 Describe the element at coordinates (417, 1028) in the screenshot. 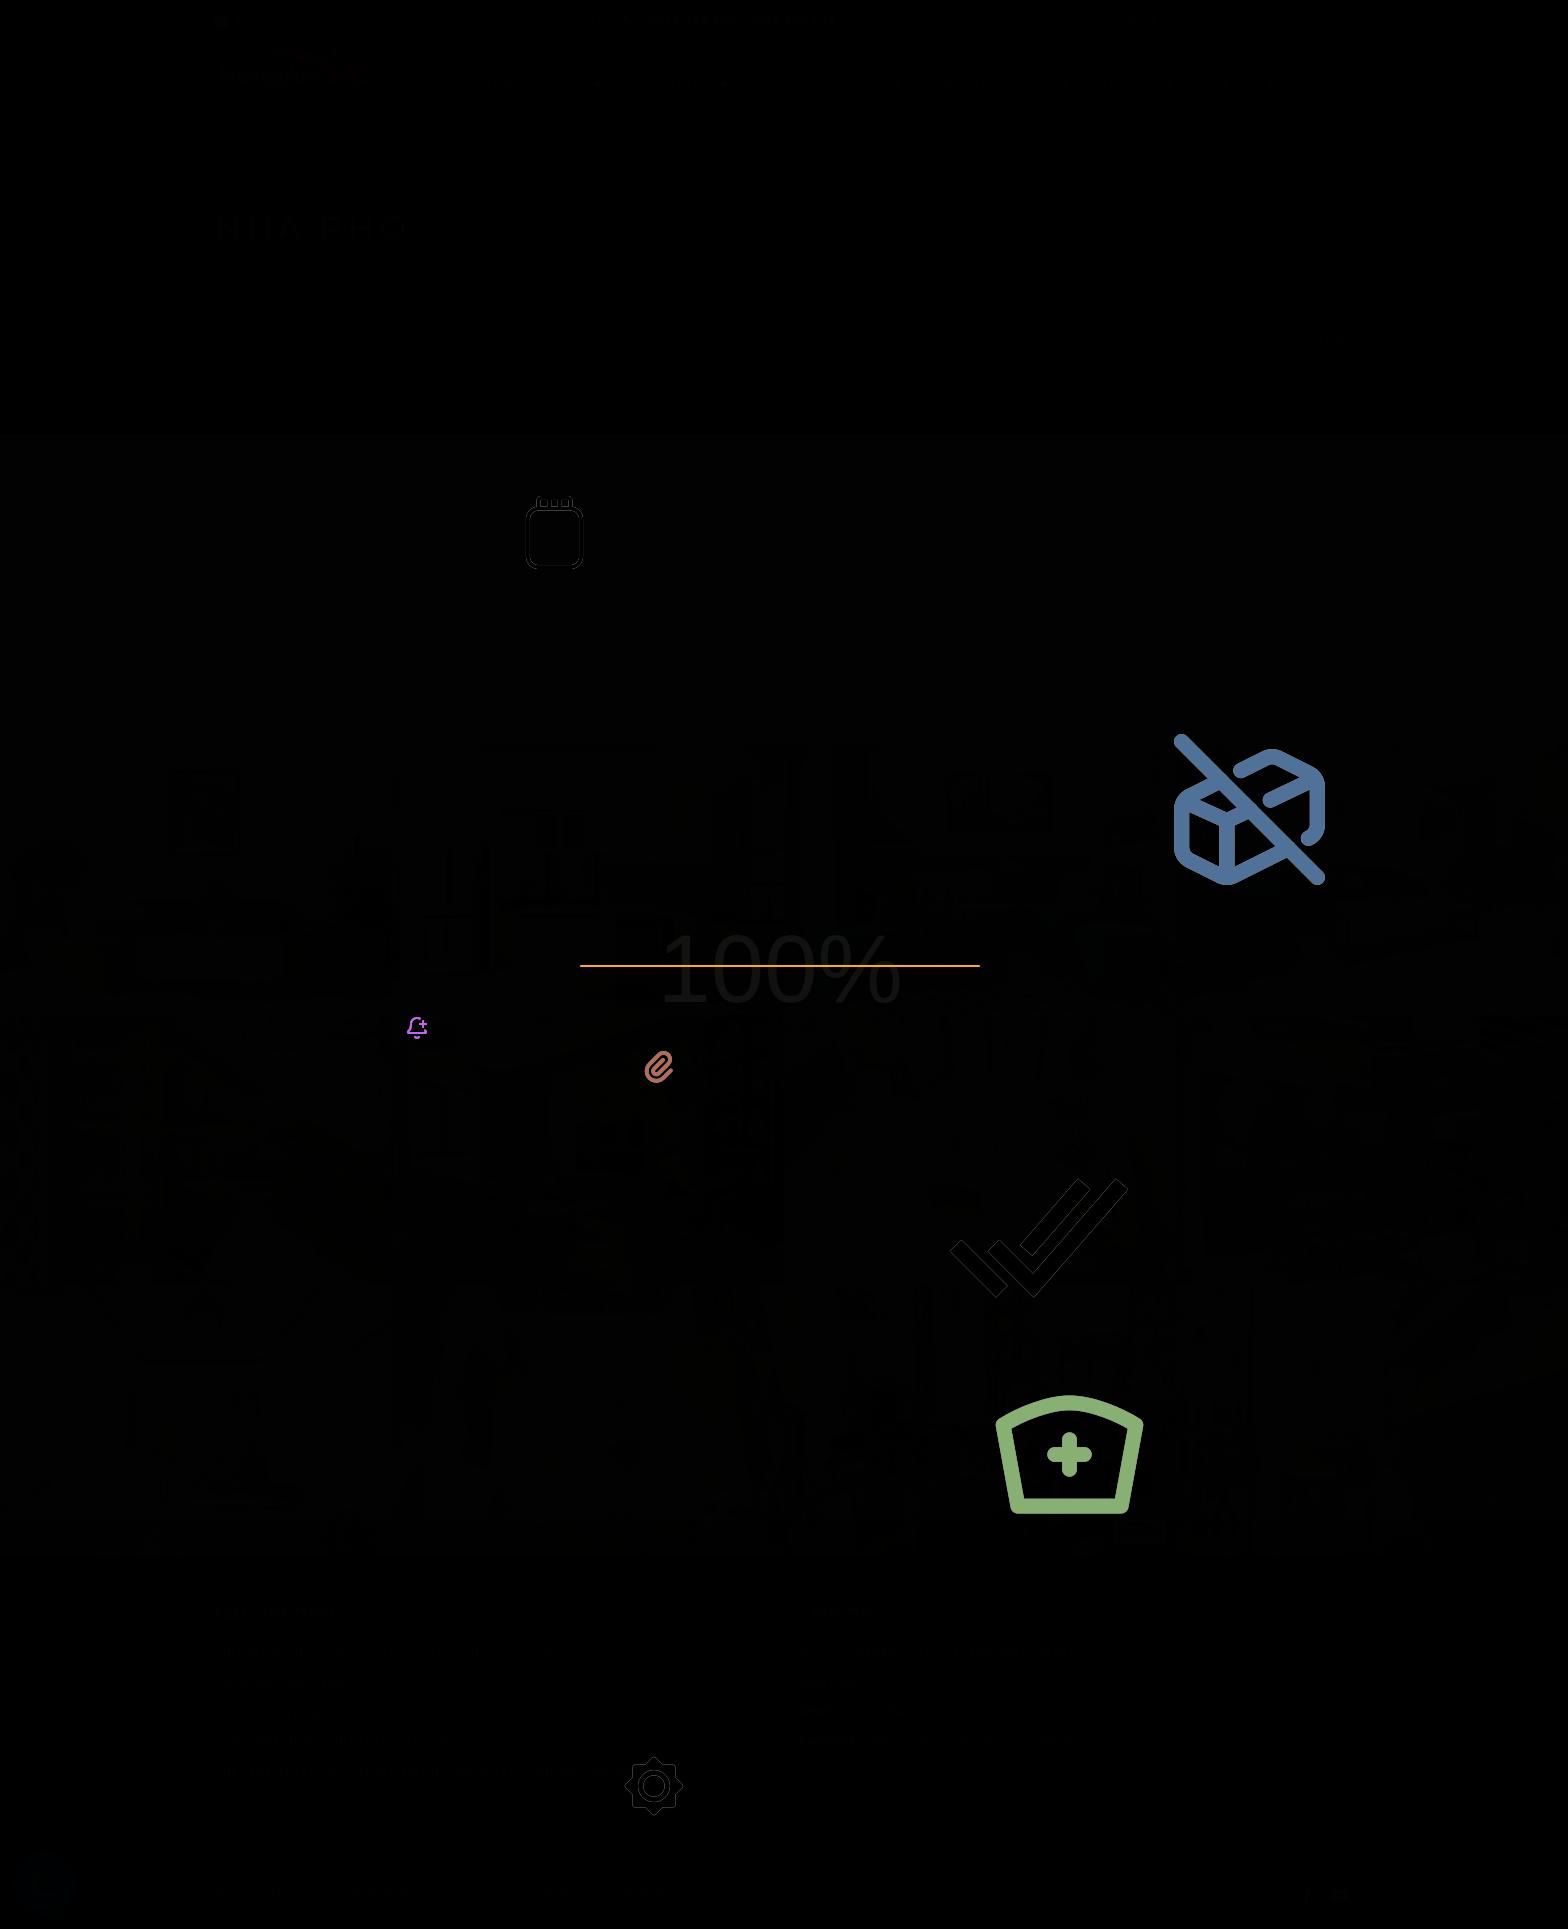

I see `add a new notification or alert` at that location.